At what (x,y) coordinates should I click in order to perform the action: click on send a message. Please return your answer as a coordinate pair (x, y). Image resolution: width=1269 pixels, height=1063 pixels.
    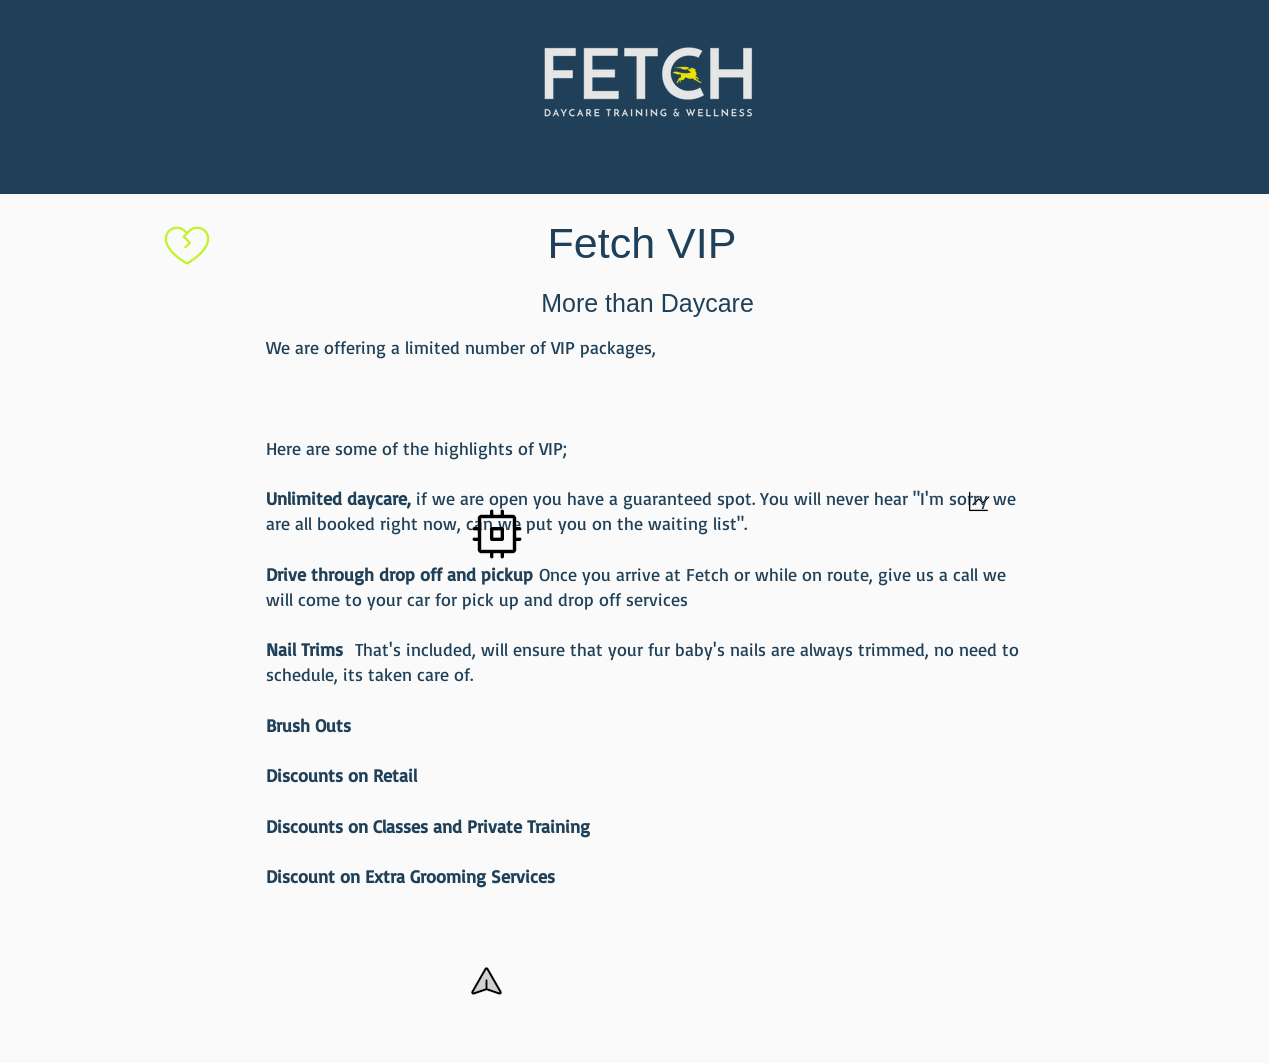
    Looking at the image, I should click on (486, 981).